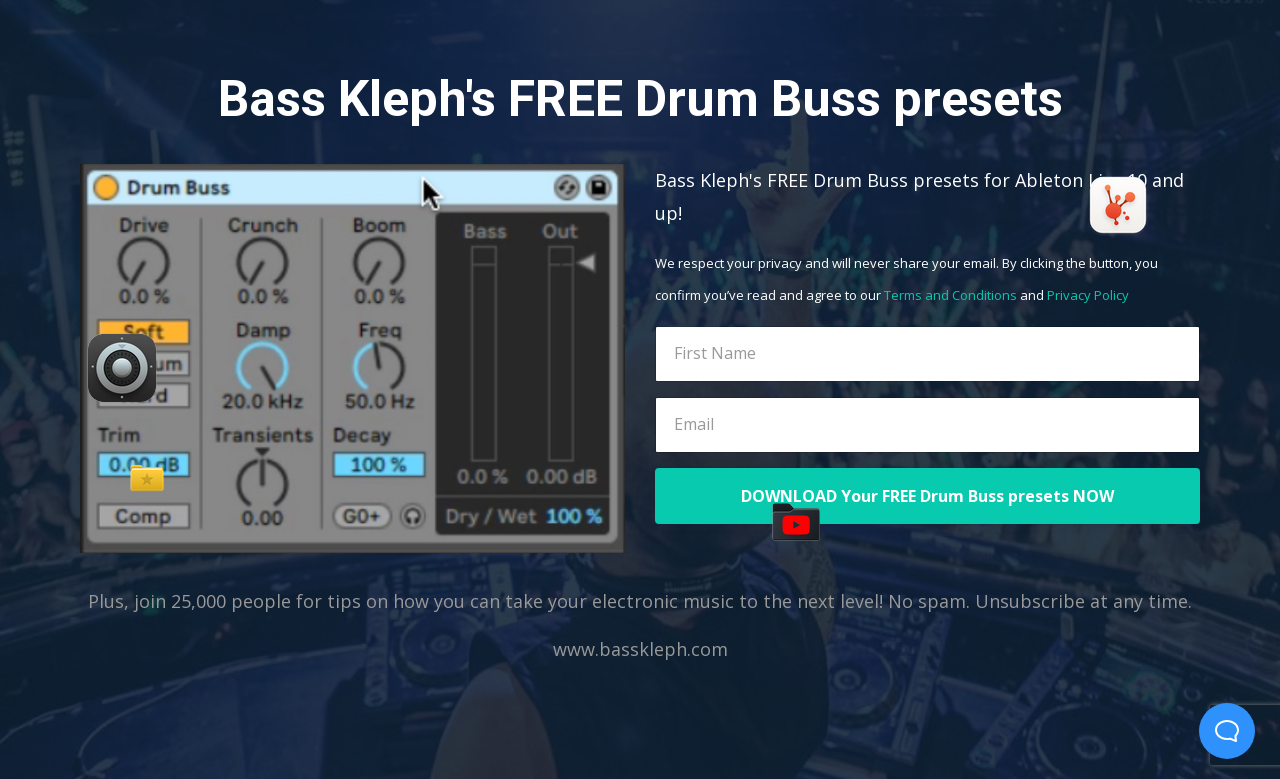 The width and height of the screenshot is (1280, 779). Describe the element at coordinates (1118, 205) in the screenshot. I see `launch visualvm application` at that location.